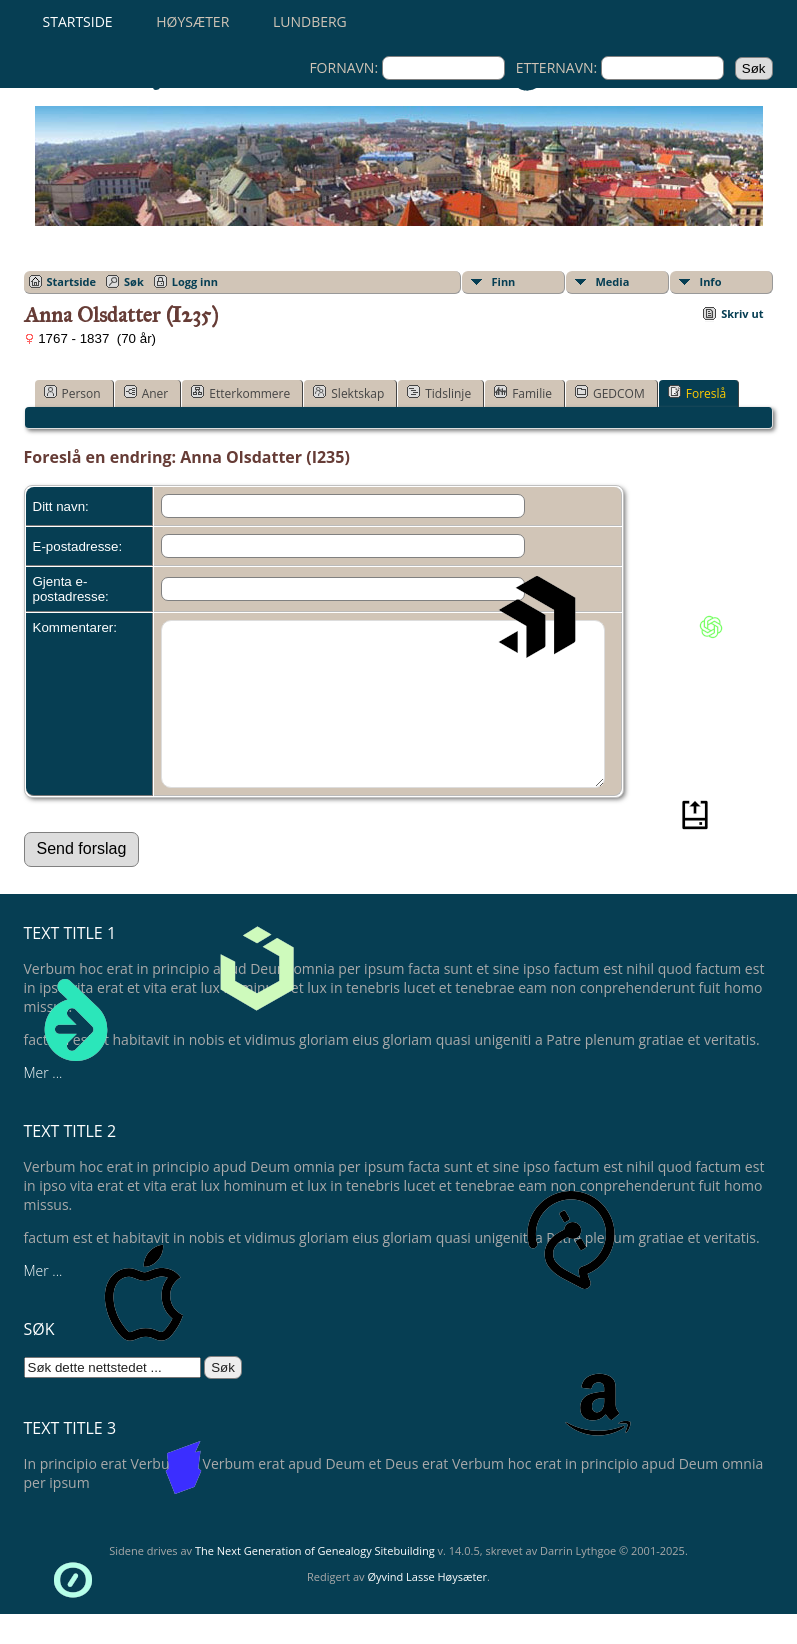  What do you see at coordinates (598, 1403) in the screenshot?
I see `open the Amazon app` at bounding box center [598, 1403].